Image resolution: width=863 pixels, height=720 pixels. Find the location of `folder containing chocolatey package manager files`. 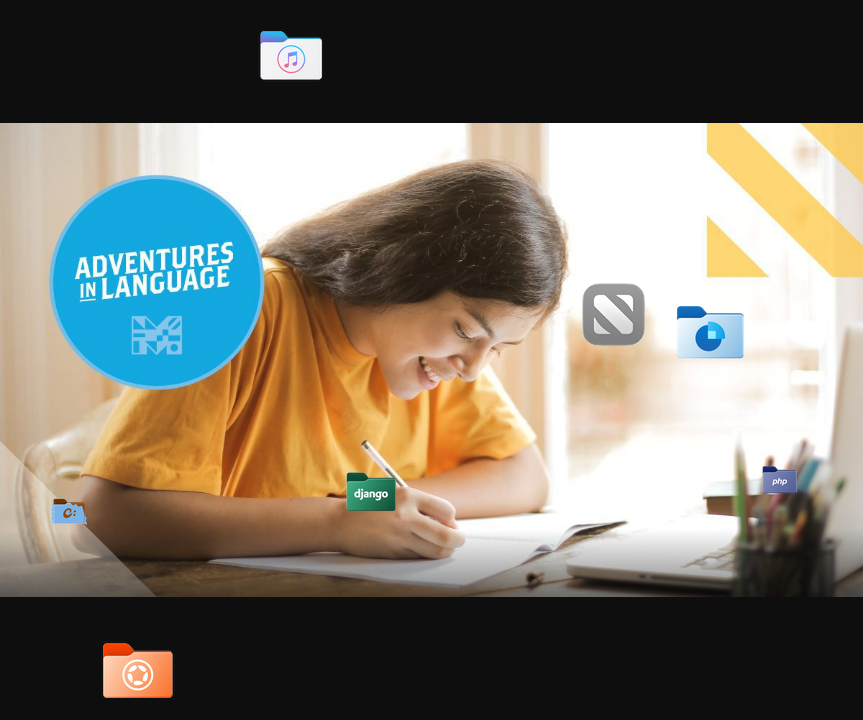

folder containing chocolatey package manager files is located at coordinates (69, 512).